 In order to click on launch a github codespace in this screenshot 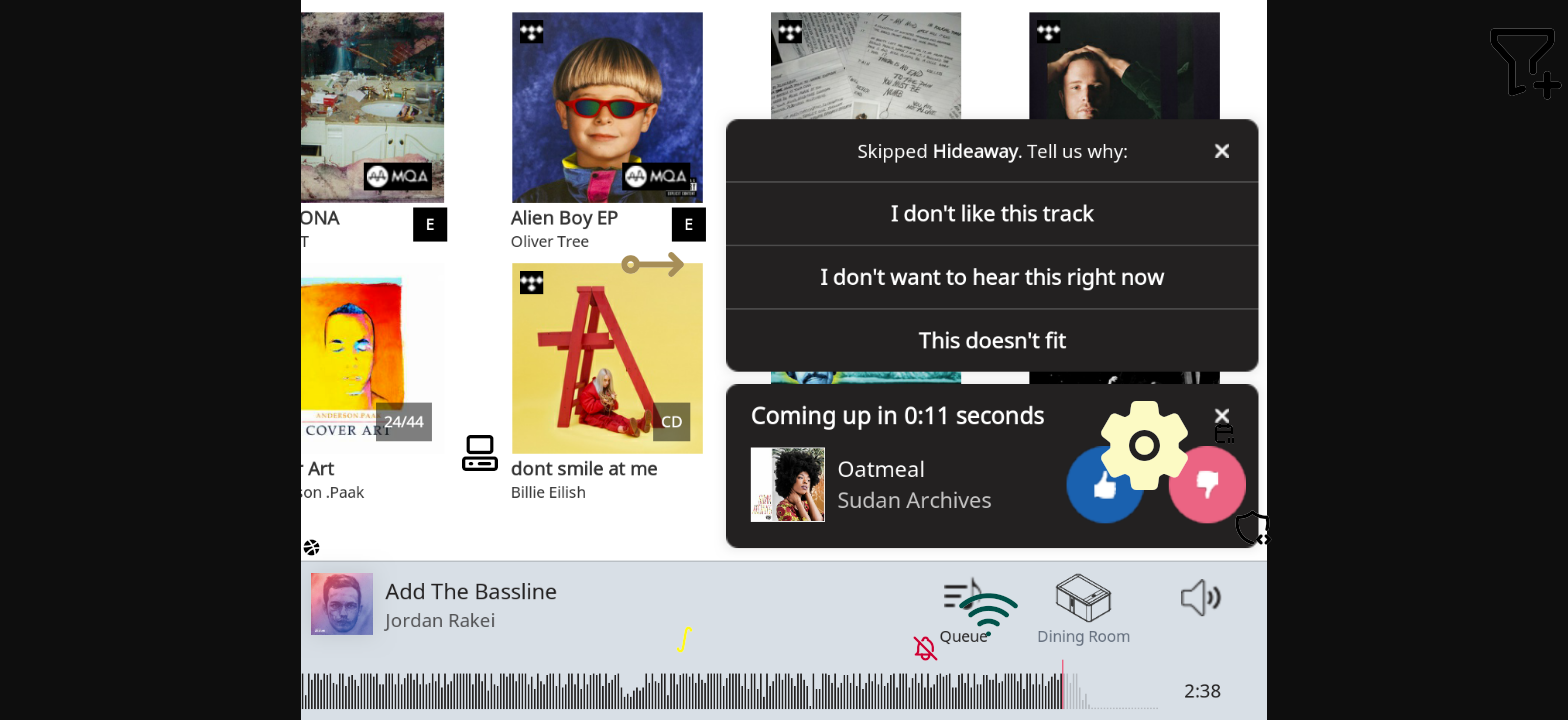, I will do `click(480, 453)`.